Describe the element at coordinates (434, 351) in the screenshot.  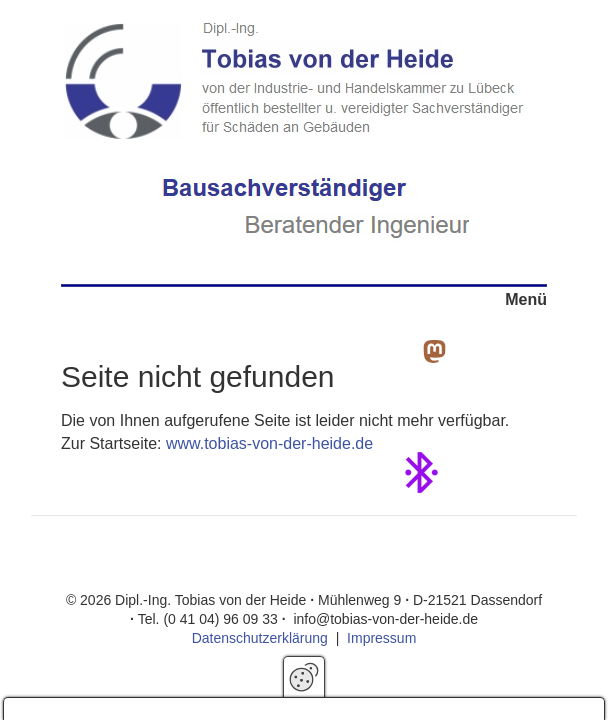
I see `open the Mastodon app` at that location.